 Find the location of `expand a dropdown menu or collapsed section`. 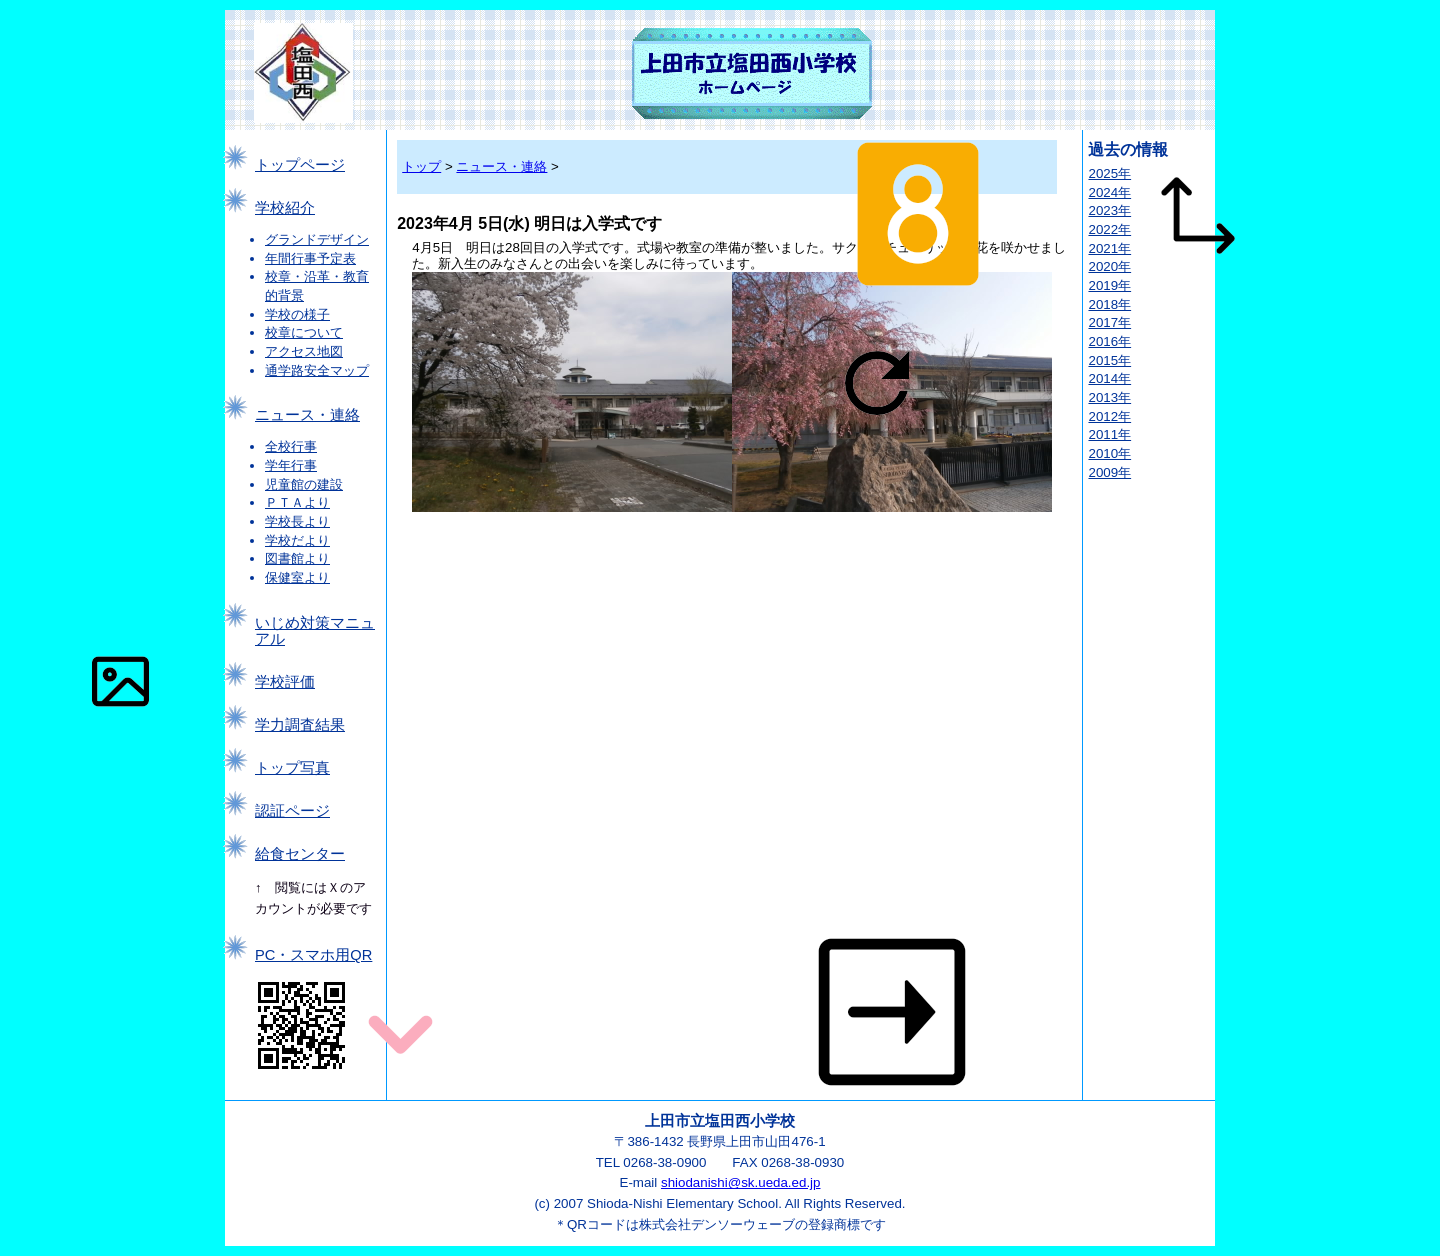

expand a dropdown menu or collapsed section is located at coordinates (400, 1031).